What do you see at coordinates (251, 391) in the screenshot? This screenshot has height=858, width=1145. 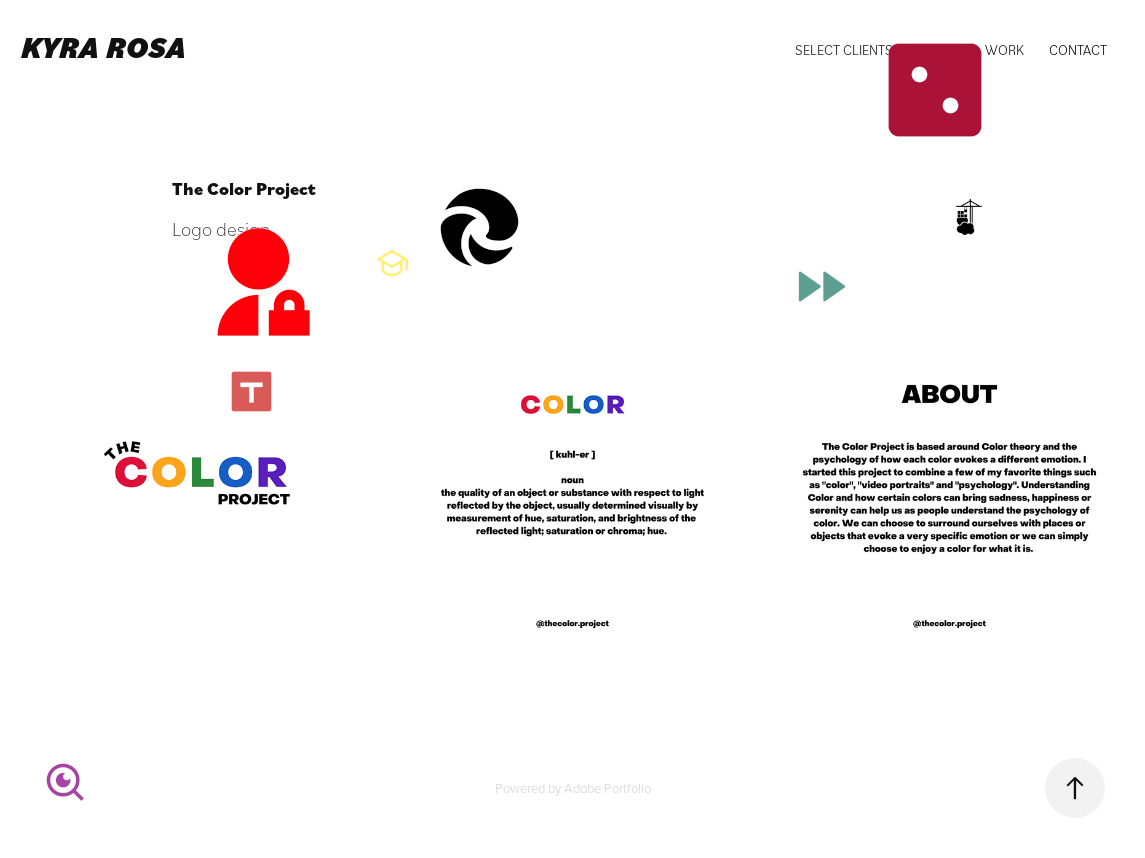 I see `open text formatting or typography options` at bounding box center [251, 391].